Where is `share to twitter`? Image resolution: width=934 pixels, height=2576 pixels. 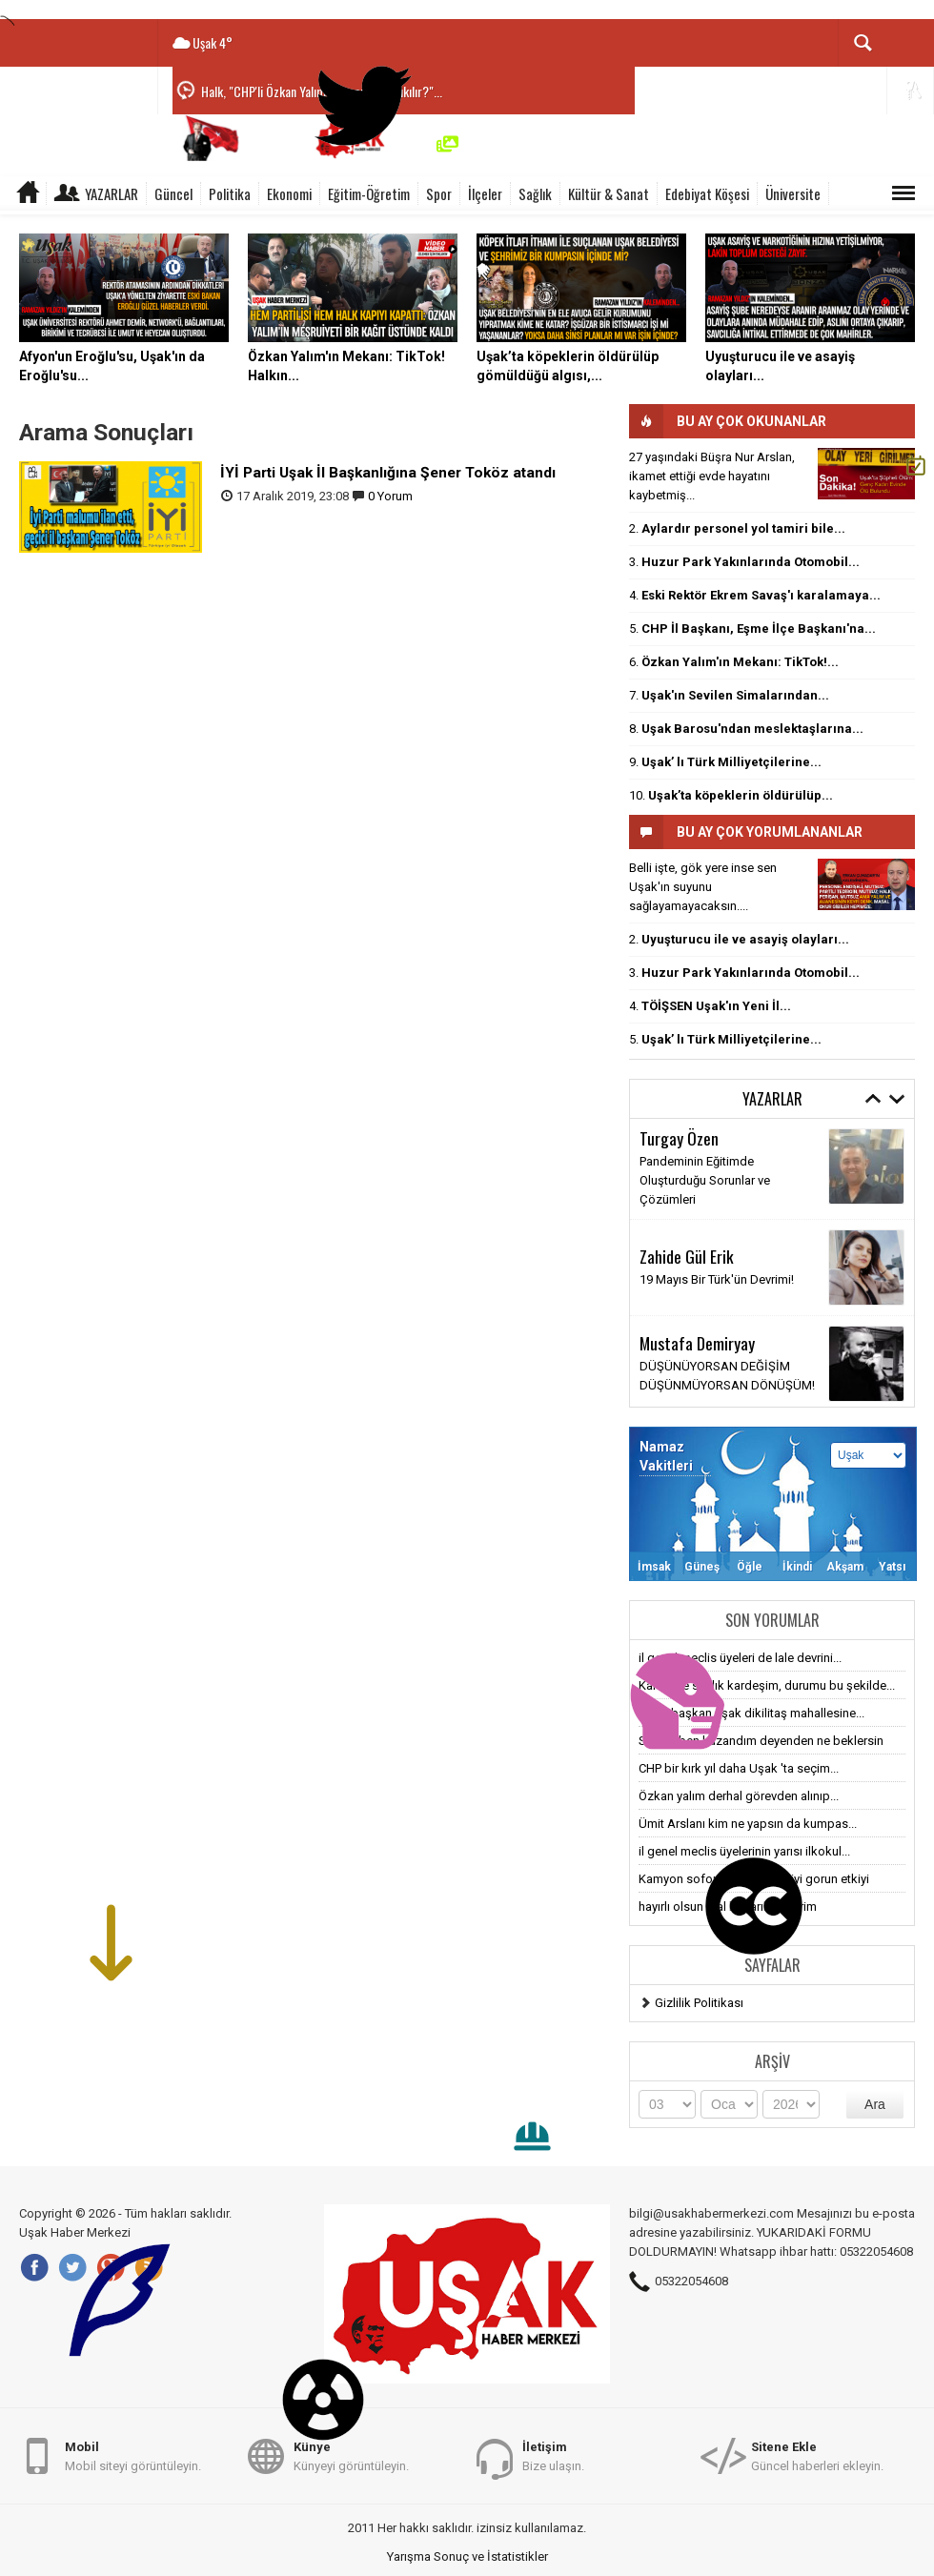 share to twitter is located at coordinates (363, 106).